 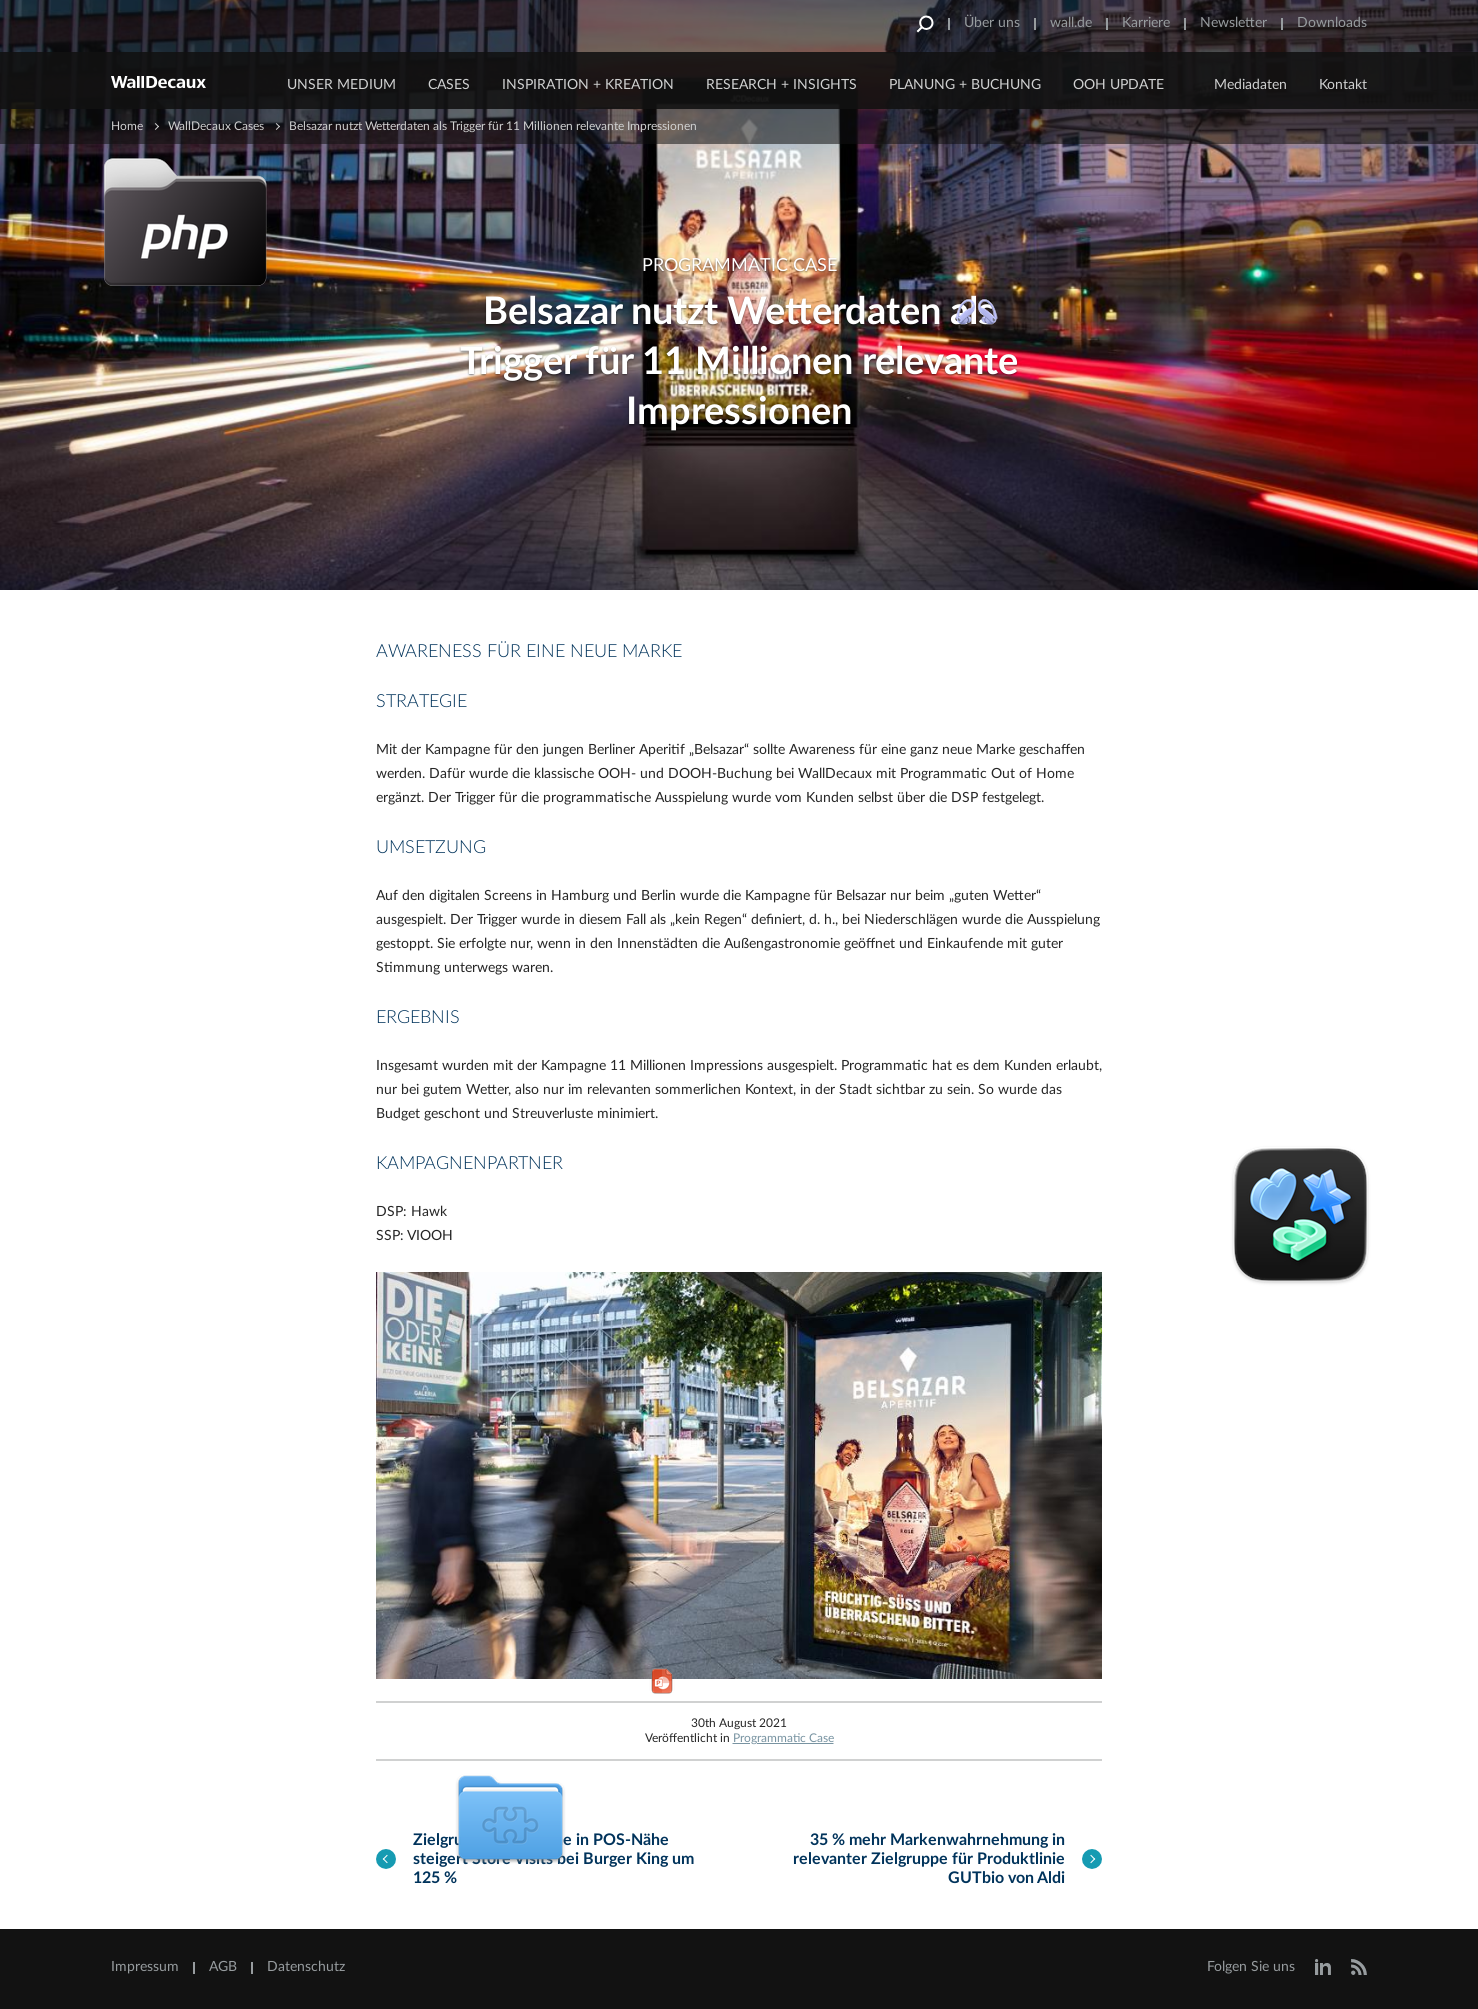 What do you see at coordinates (184, 226) in the screenshot?
I see `folder containing php files` at bounding box center [184, 226].